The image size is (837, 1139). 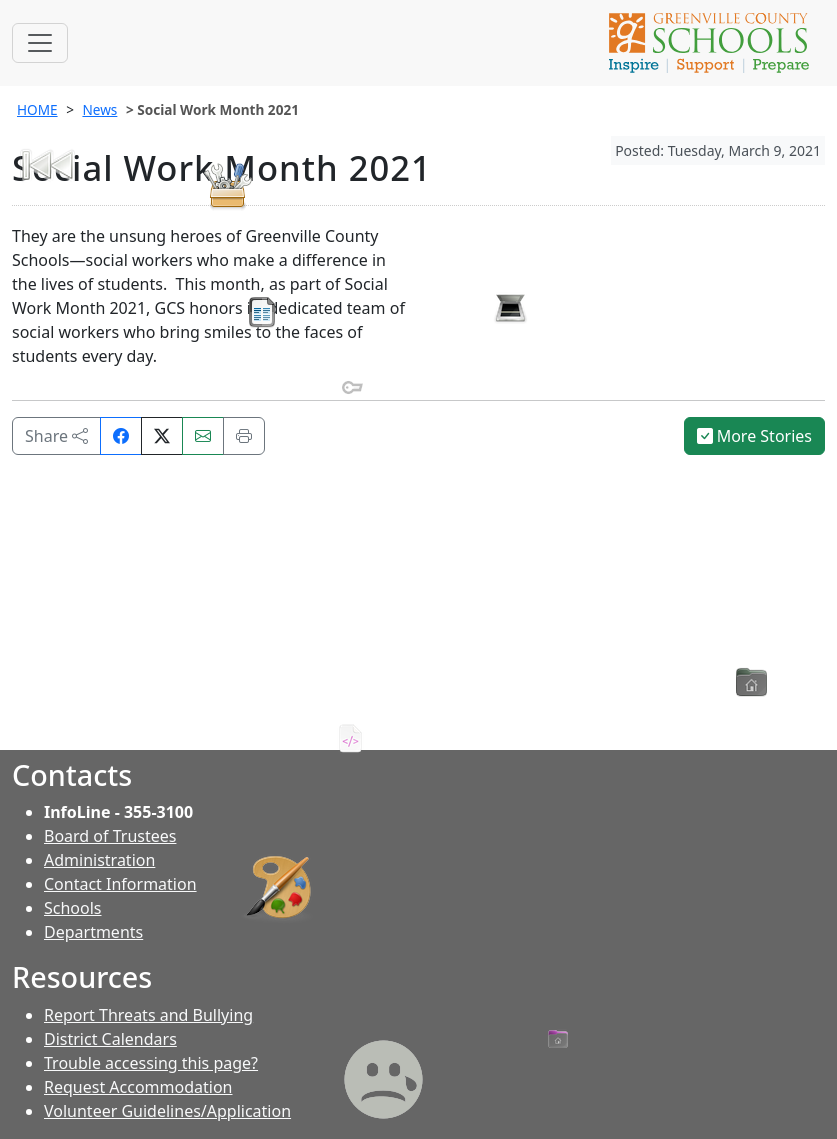 I want to click on enter password to continue, so click(x=352, y=387).